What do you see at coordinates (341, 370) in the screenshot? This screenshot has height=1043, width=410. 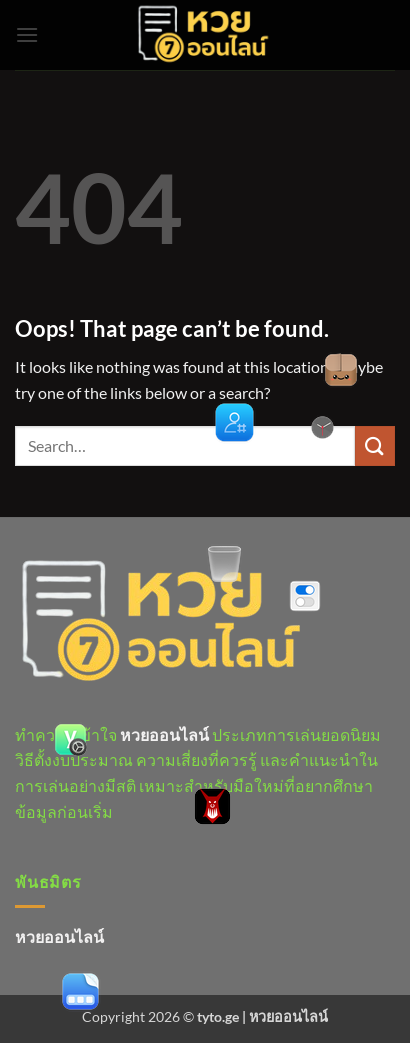 I see `open boxbuddy container management app` at bounding box center [341, 370].